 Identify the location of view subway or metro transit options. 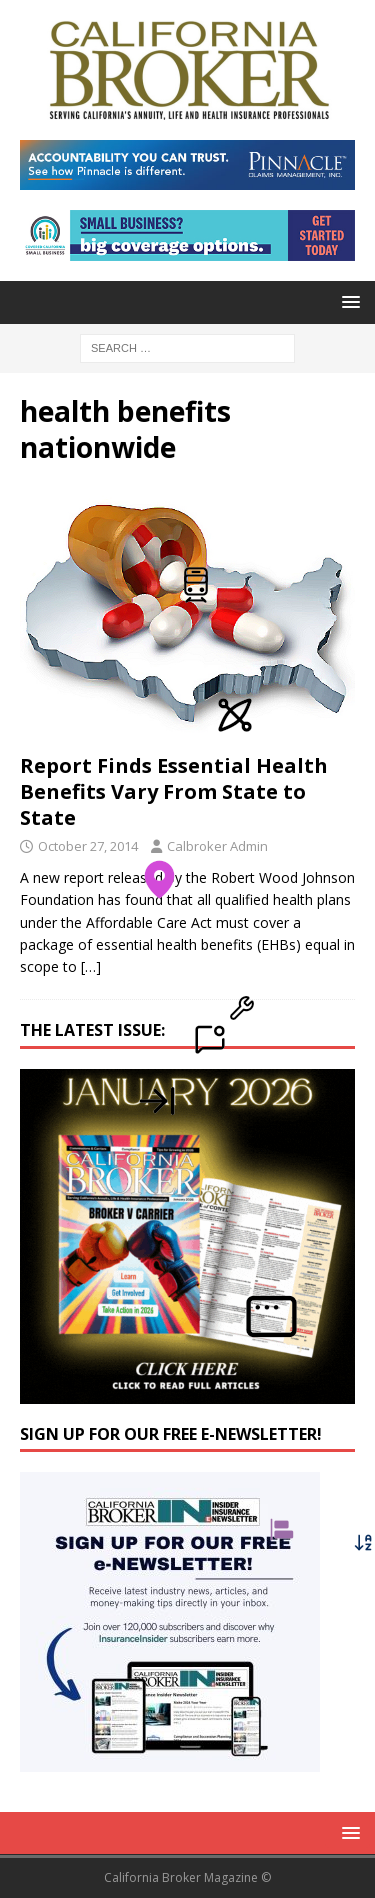
(196, 585).